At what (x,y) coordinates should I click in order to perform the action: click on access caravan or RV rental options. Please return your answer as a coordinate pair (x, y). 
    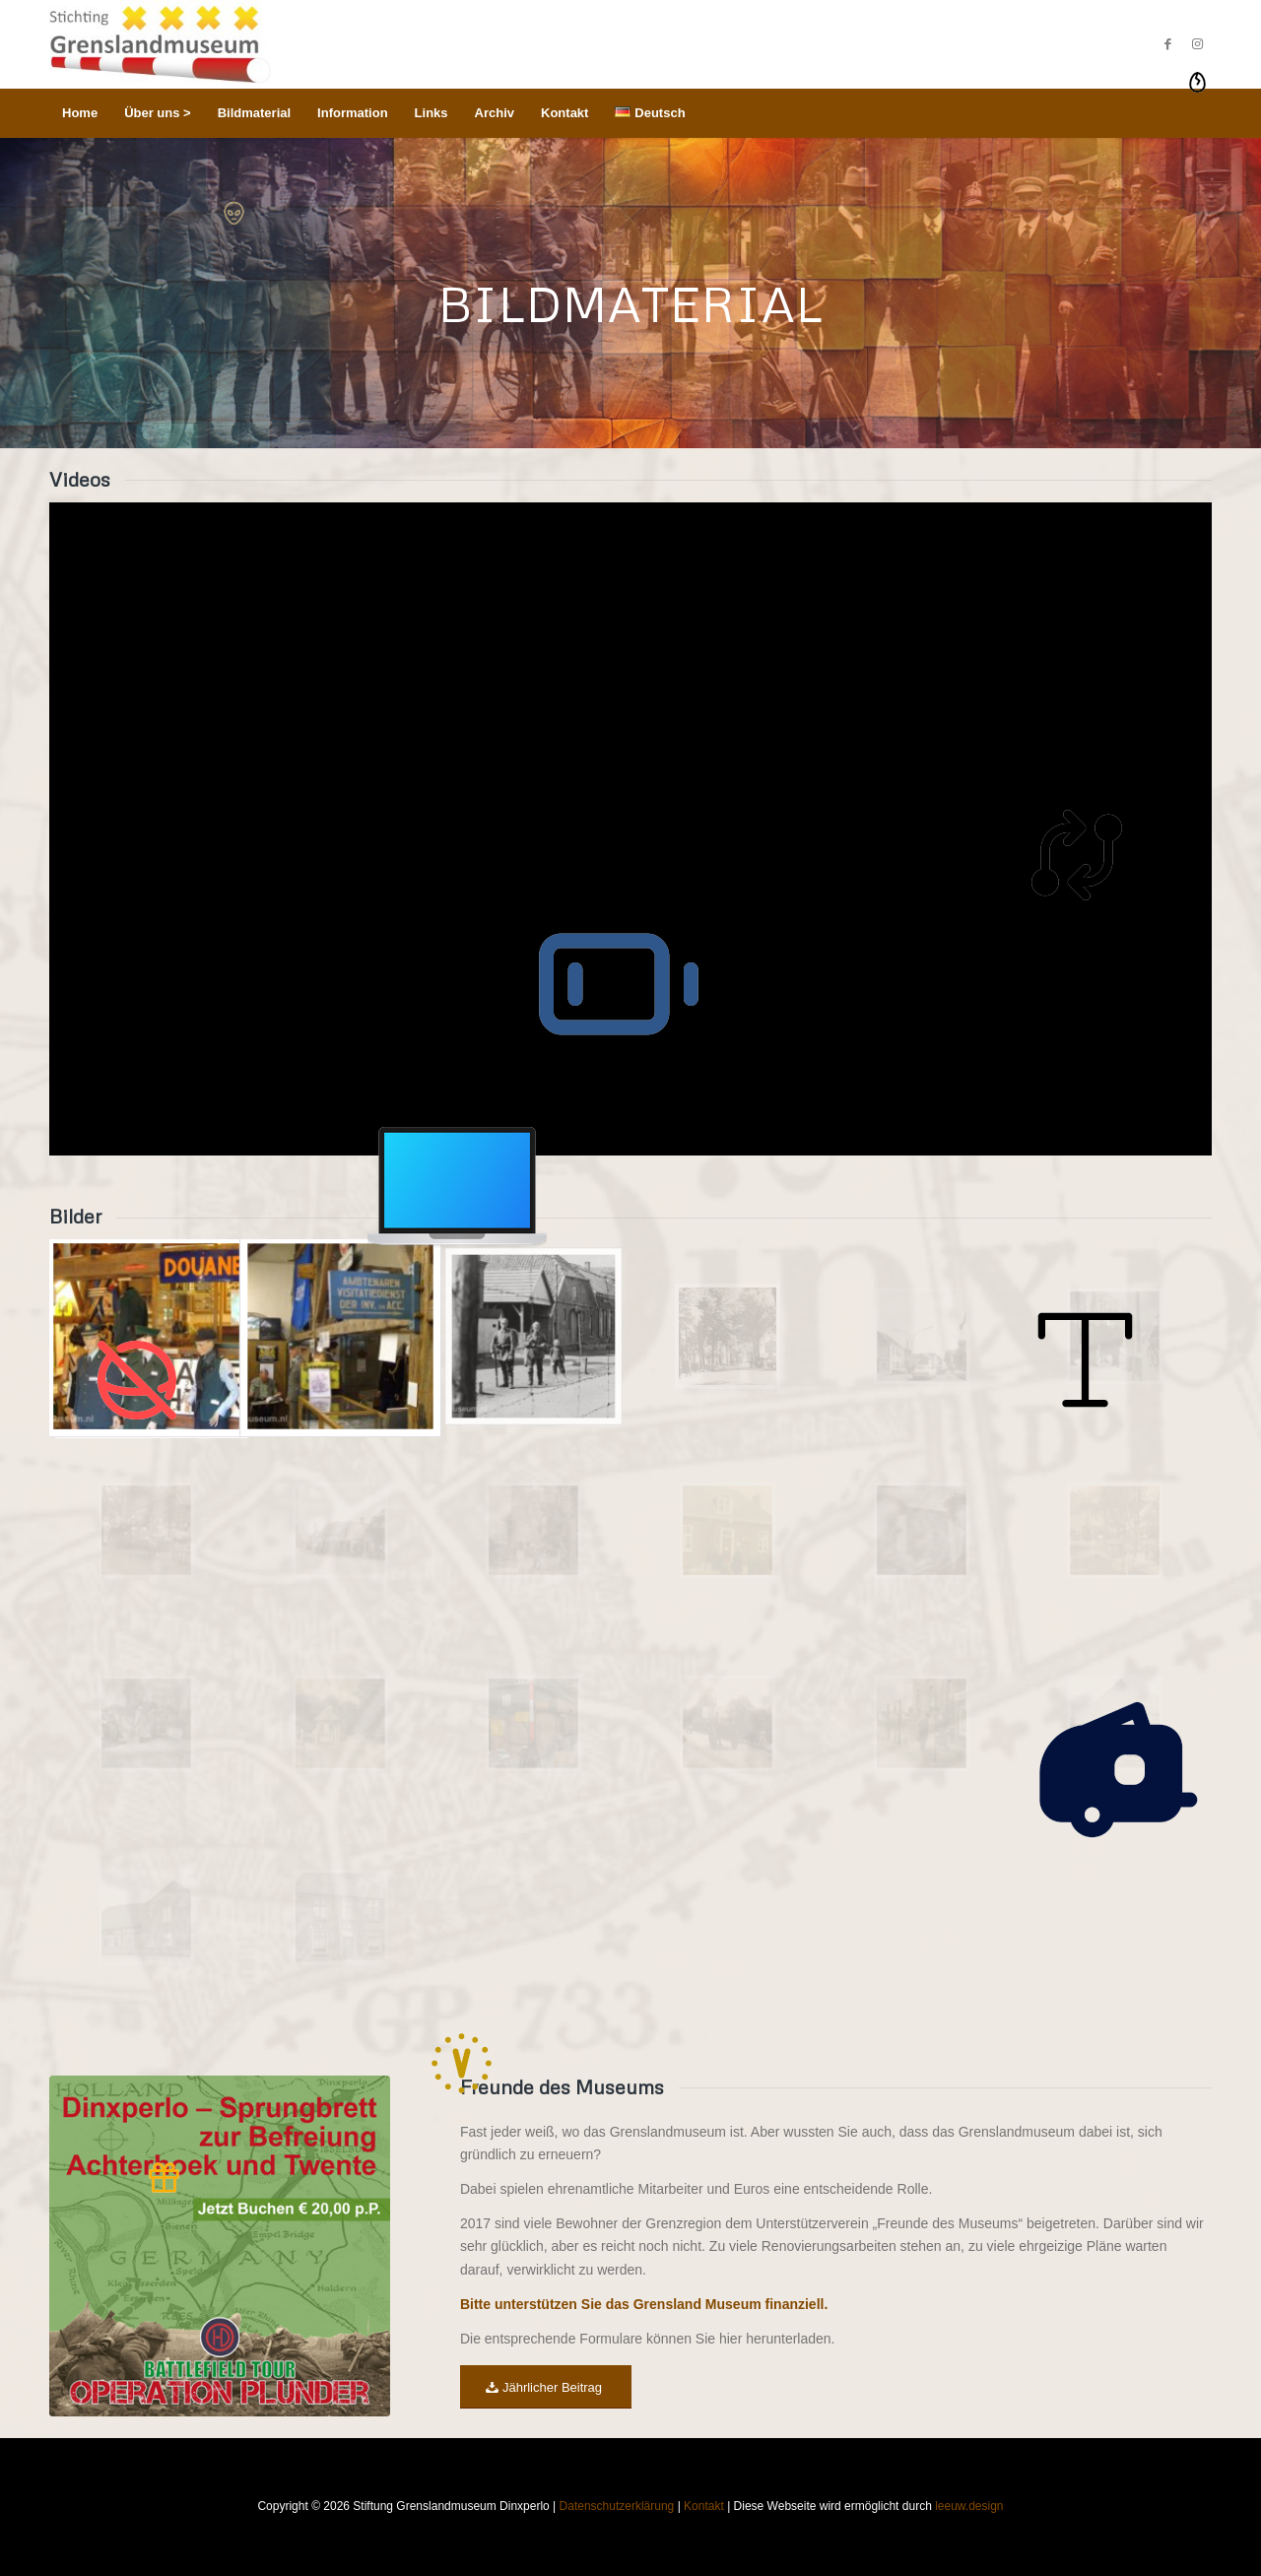
    Looking at the image, I should click on (1114, 1769).